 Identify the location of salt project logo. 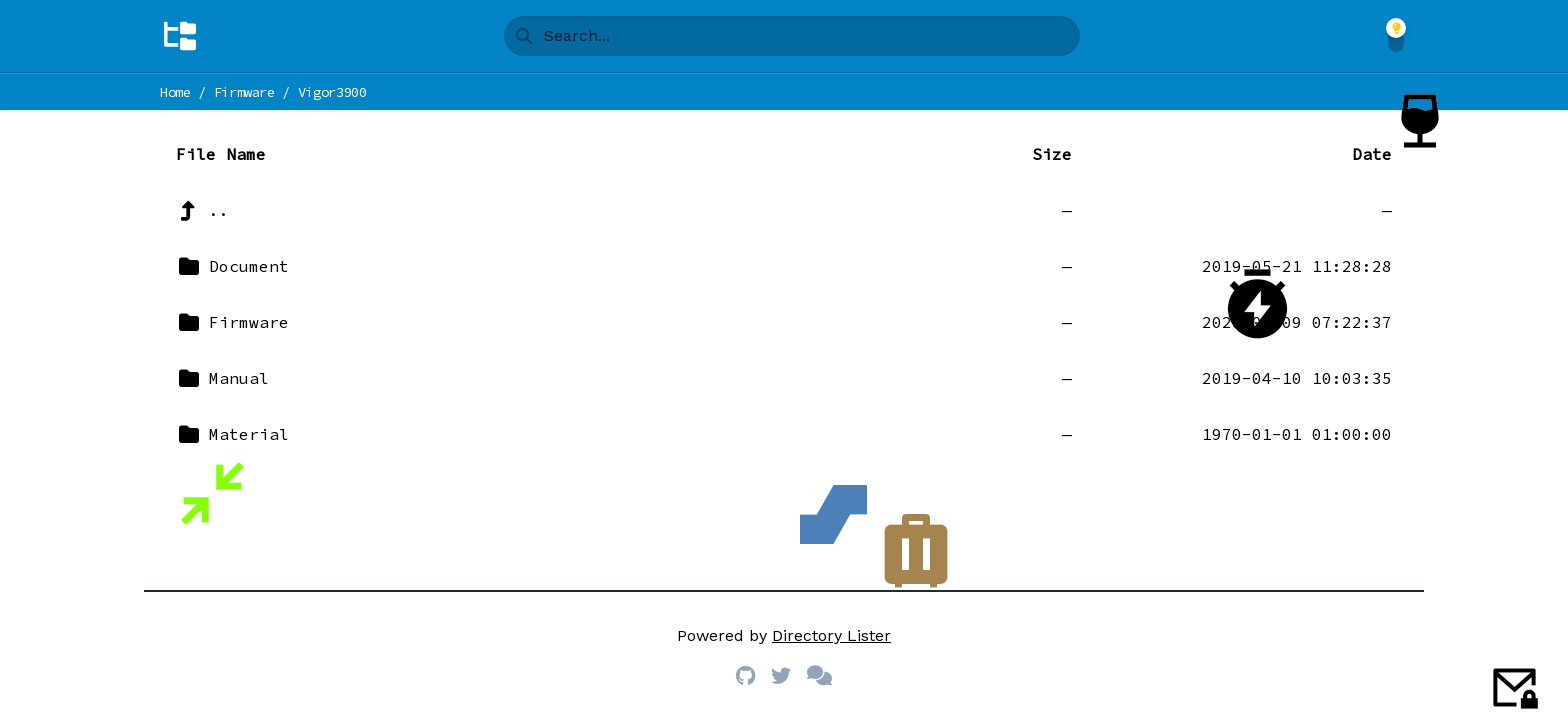
(833, 514).